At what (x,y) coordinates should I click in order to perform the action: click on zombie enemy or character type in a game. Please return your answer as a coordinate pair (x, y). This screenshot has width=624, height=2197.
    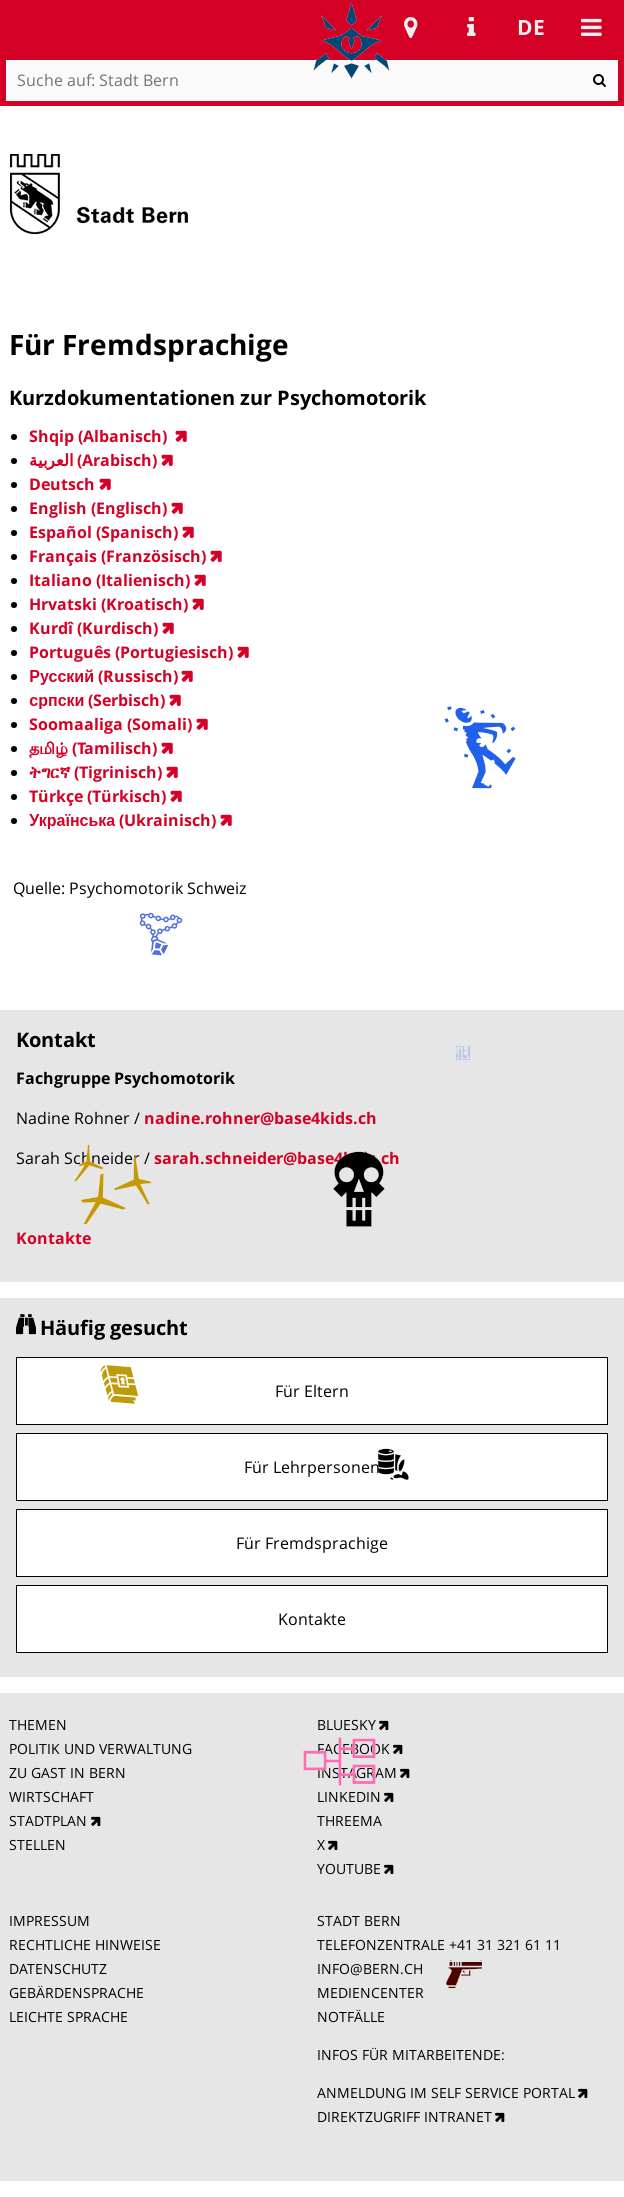
    Looking at the image, I should click on (484, 747).